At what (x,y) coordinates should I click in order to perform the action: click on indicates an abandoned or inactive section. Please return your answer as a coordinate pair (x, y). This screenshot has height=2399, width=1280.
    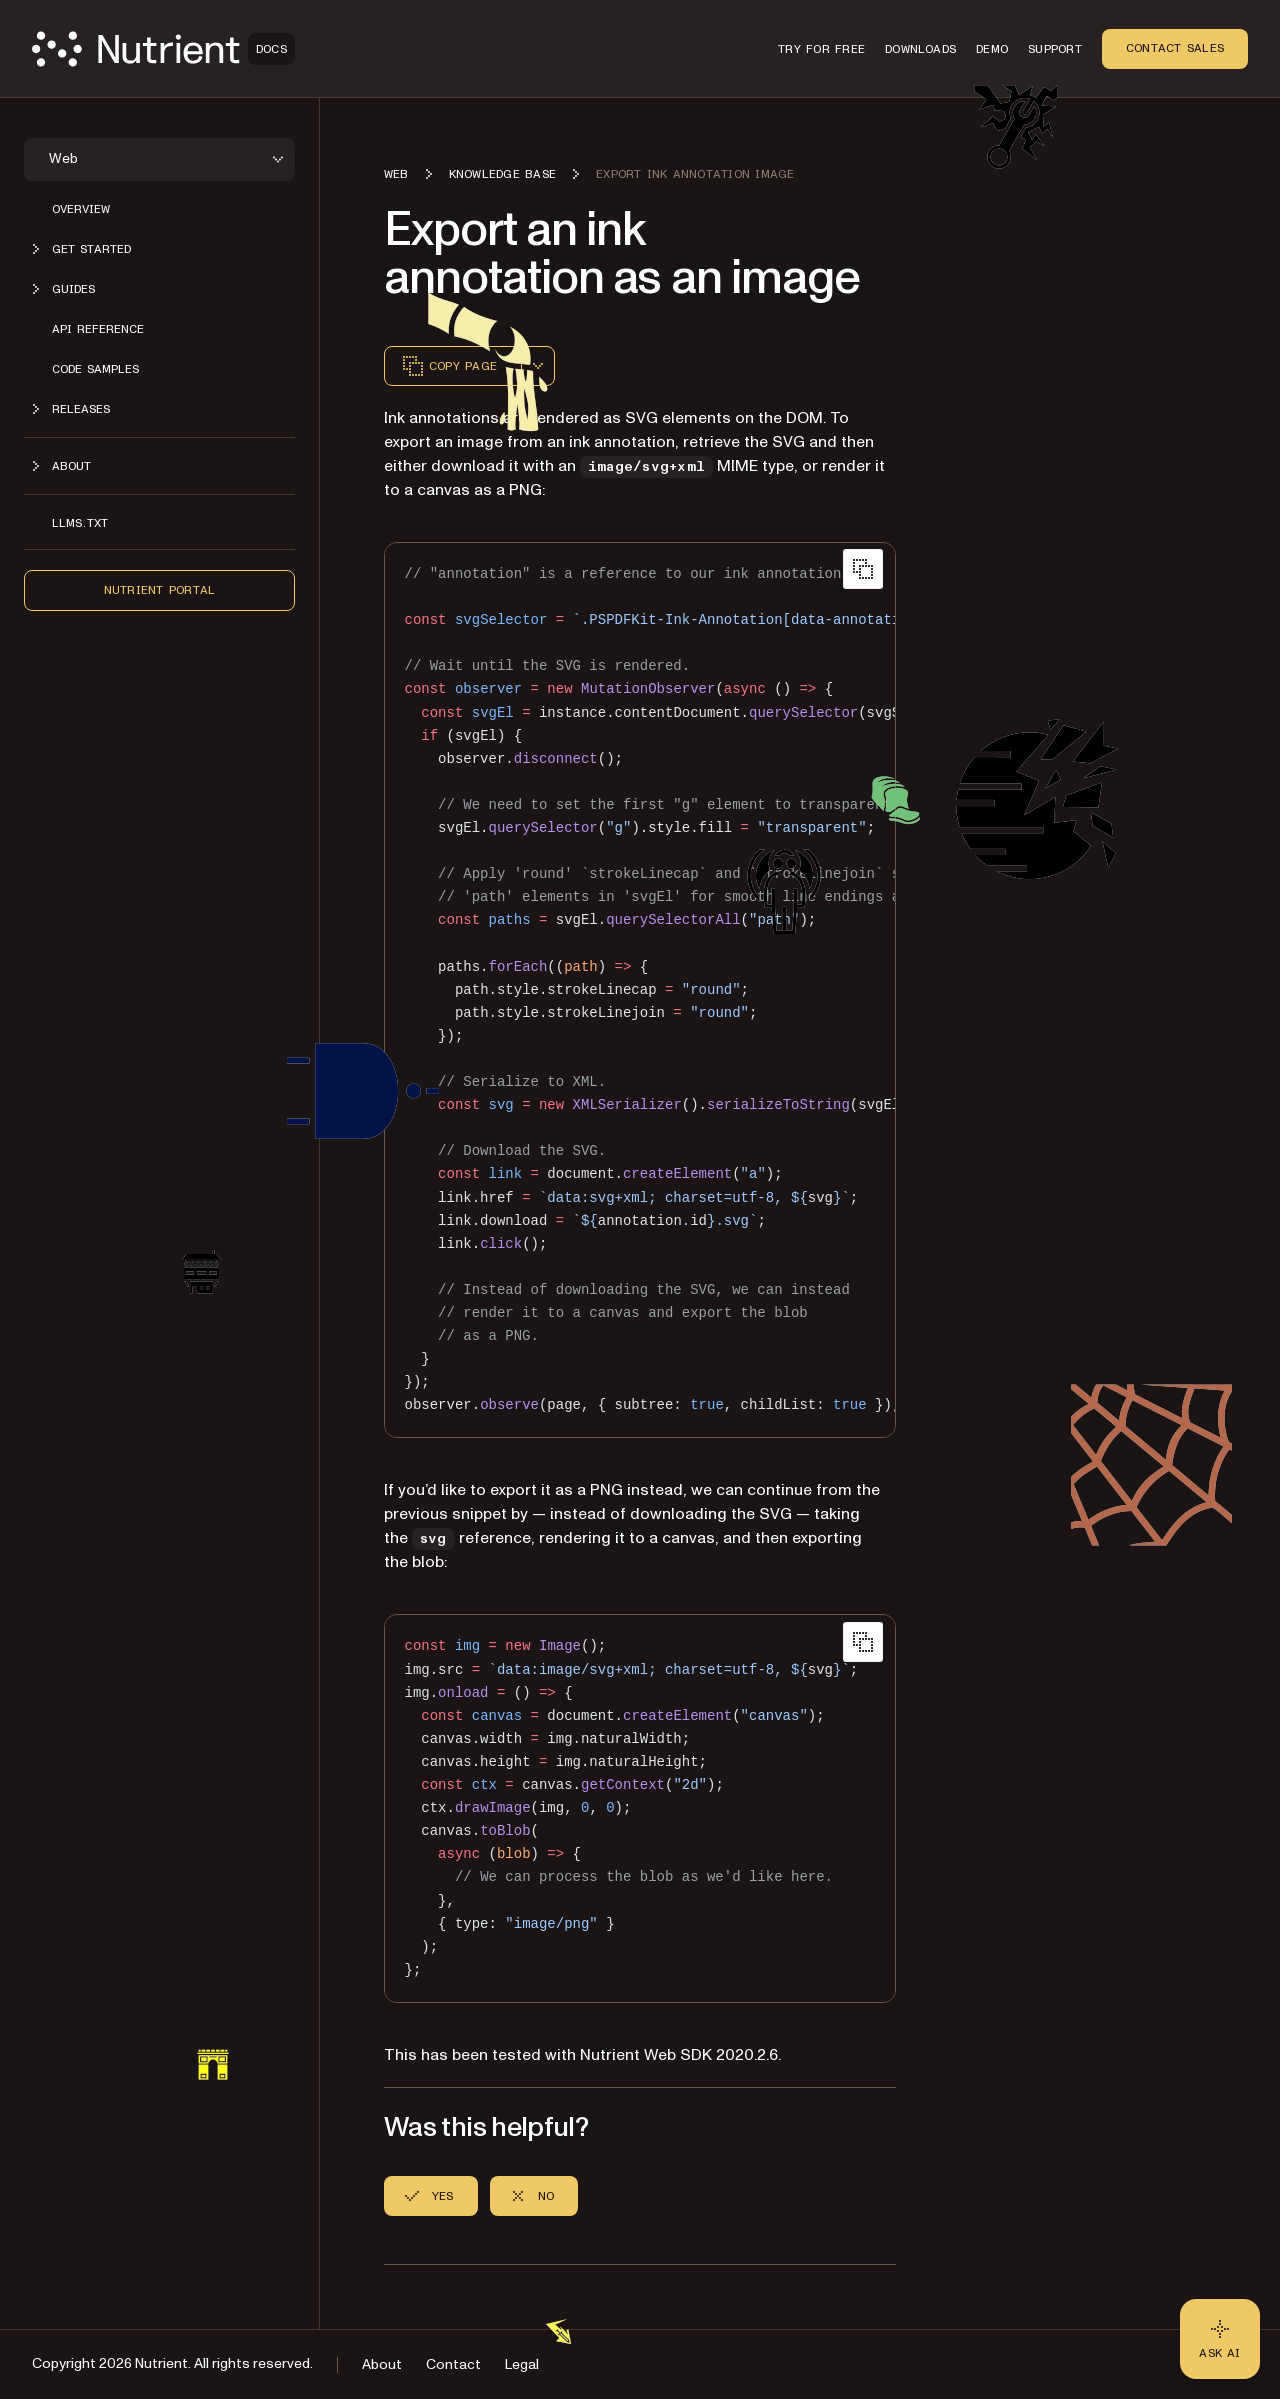
    Looking at the image, I should click on (1152, 1465).